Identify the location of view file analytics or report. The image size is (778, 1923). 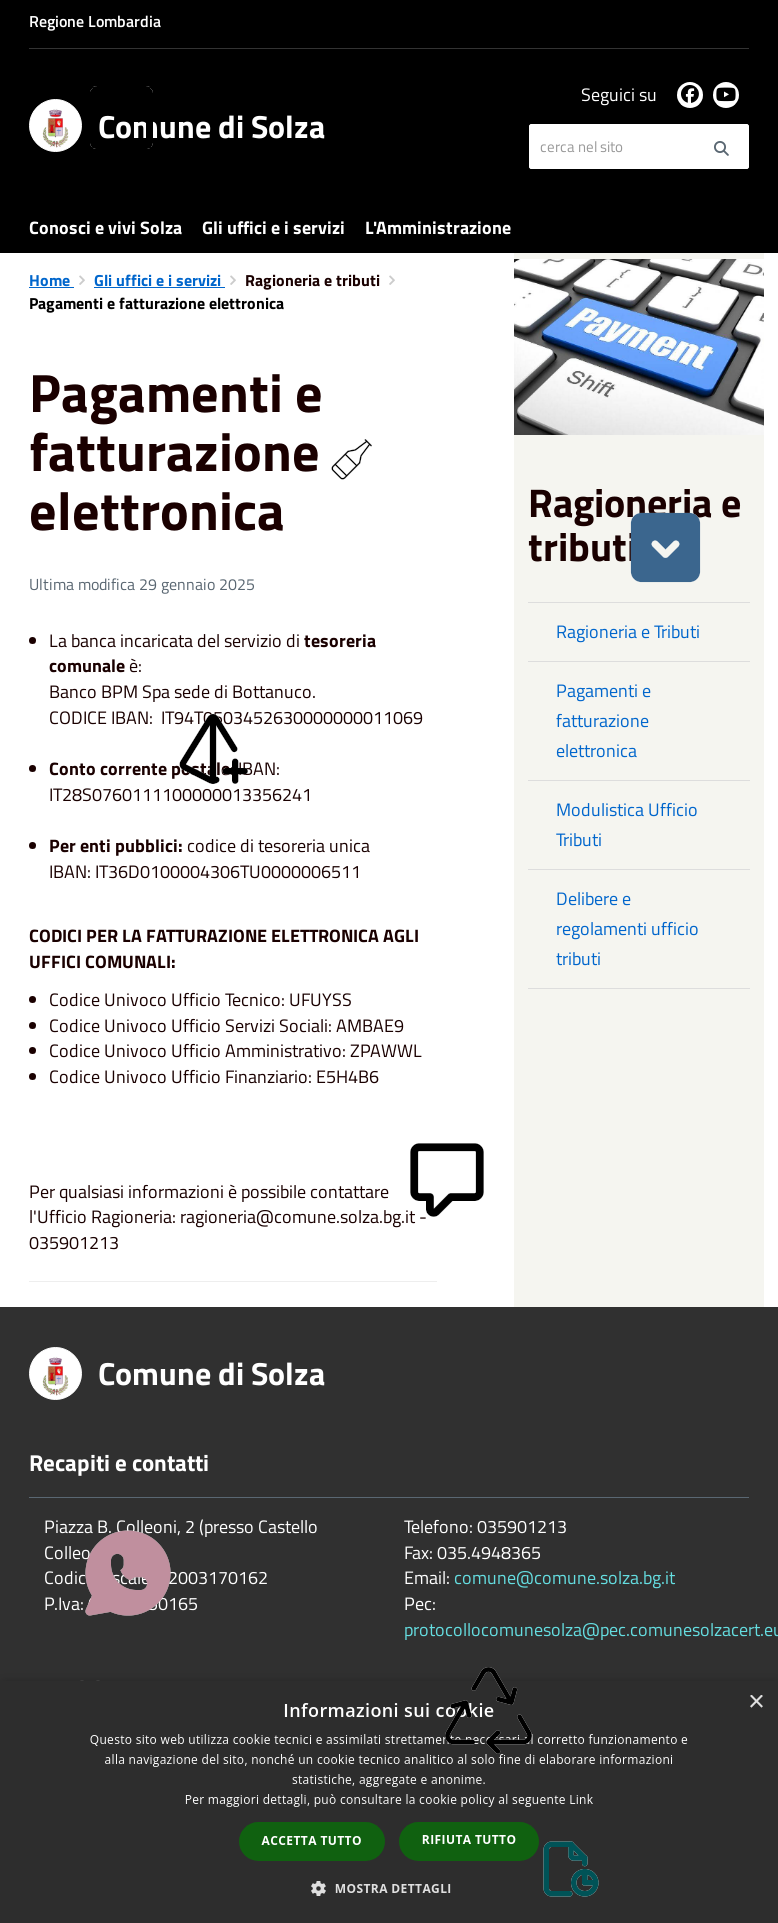
(571, 1869).